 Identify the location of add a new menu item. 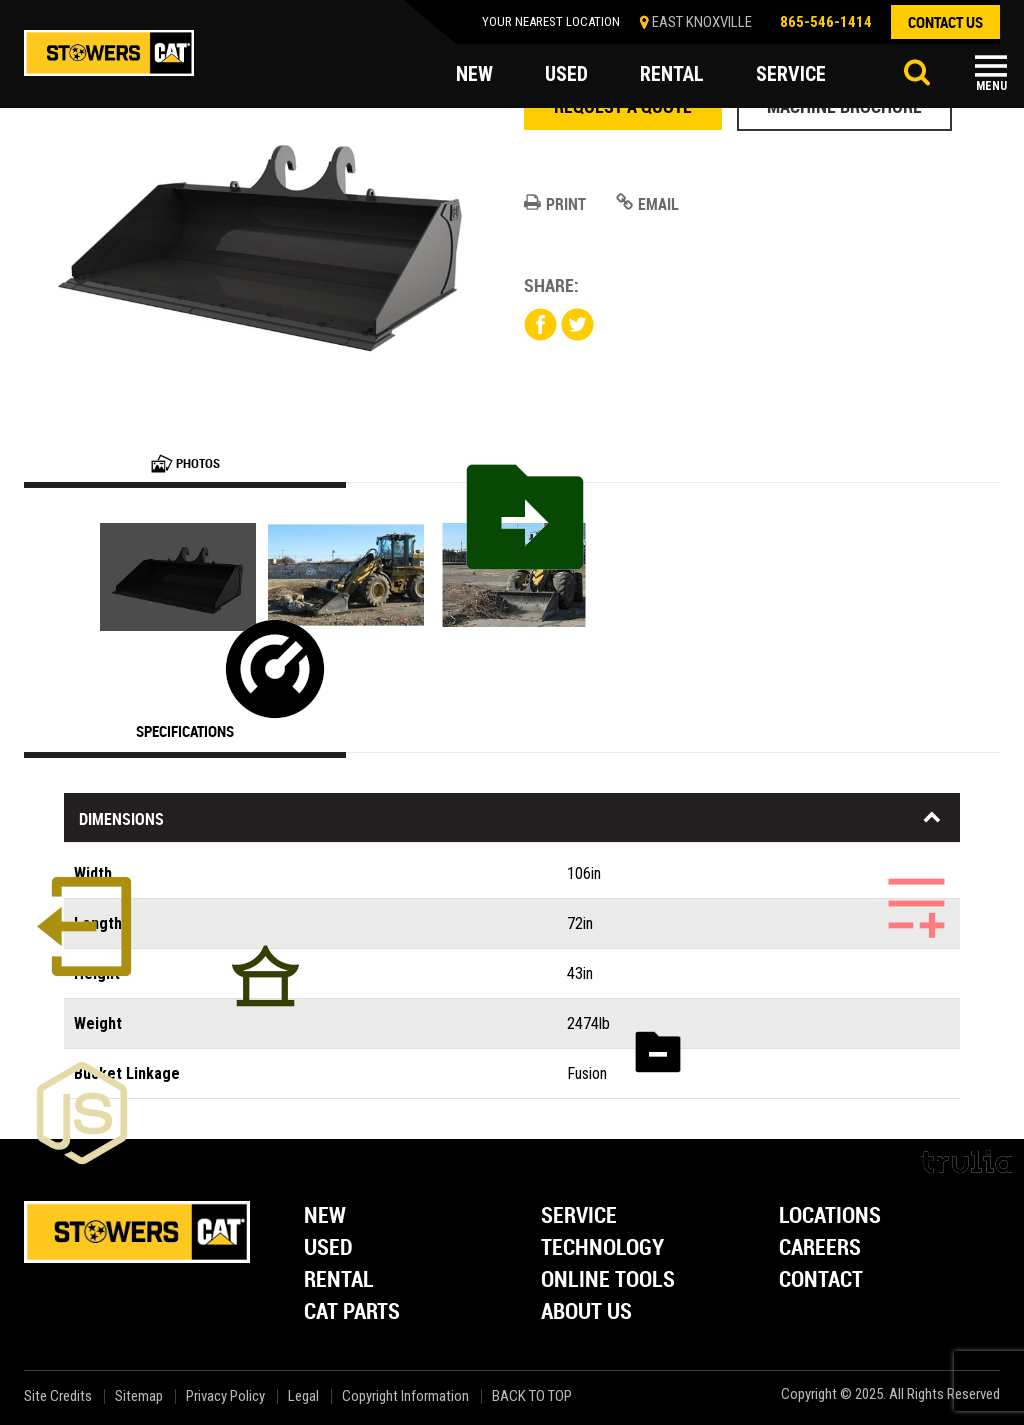
(916, 903).